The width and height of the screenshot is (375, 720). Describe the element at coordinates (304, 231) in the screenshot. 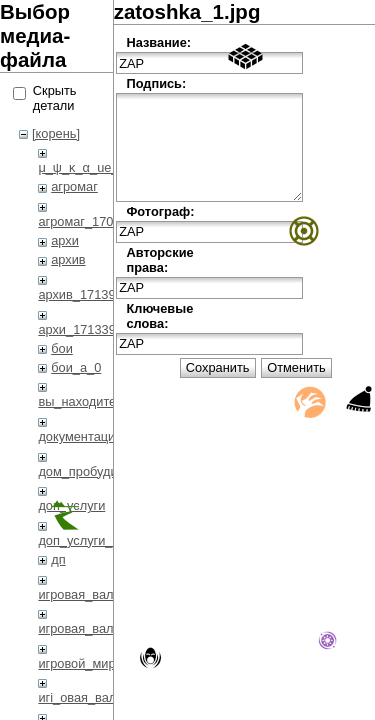

I see `target or focus indicator` at that location.